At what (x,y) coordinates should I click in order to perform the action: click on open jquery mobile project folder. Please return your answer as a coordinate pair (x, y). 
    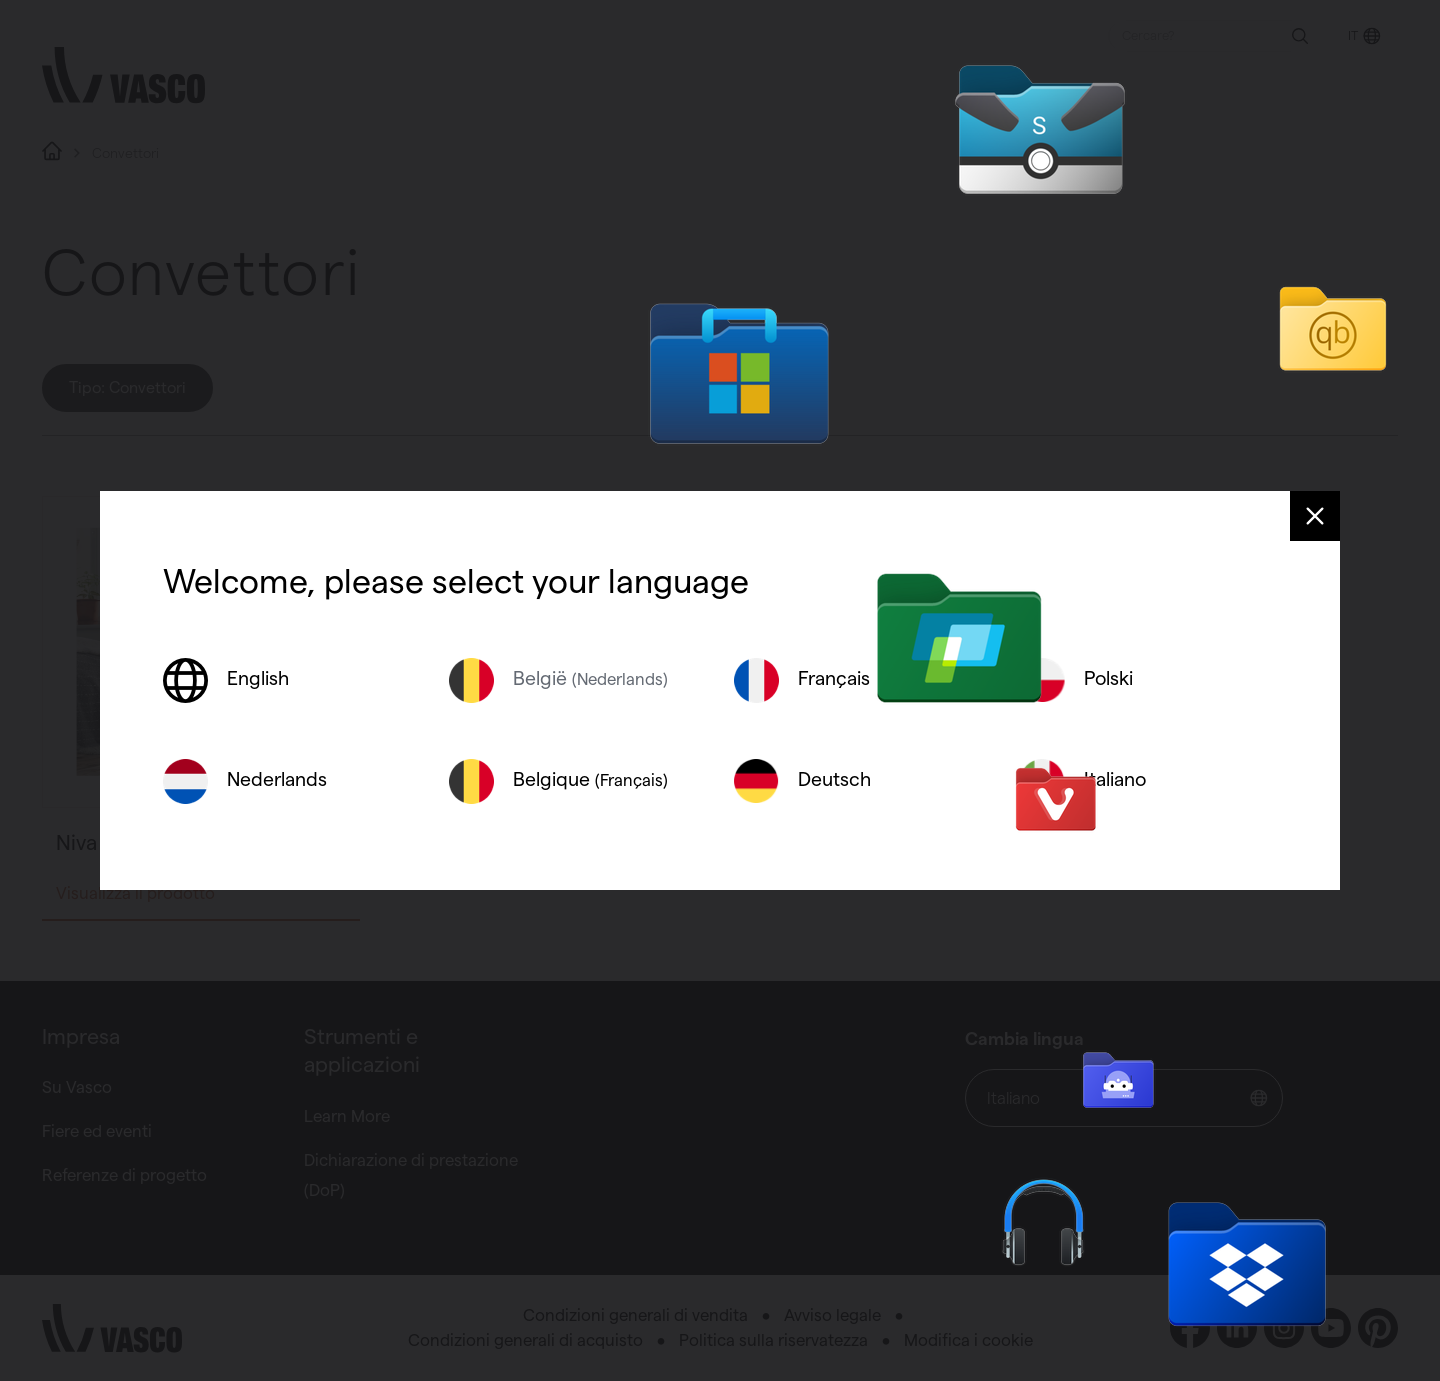
    Looking at the image, I should click on (958, 642).